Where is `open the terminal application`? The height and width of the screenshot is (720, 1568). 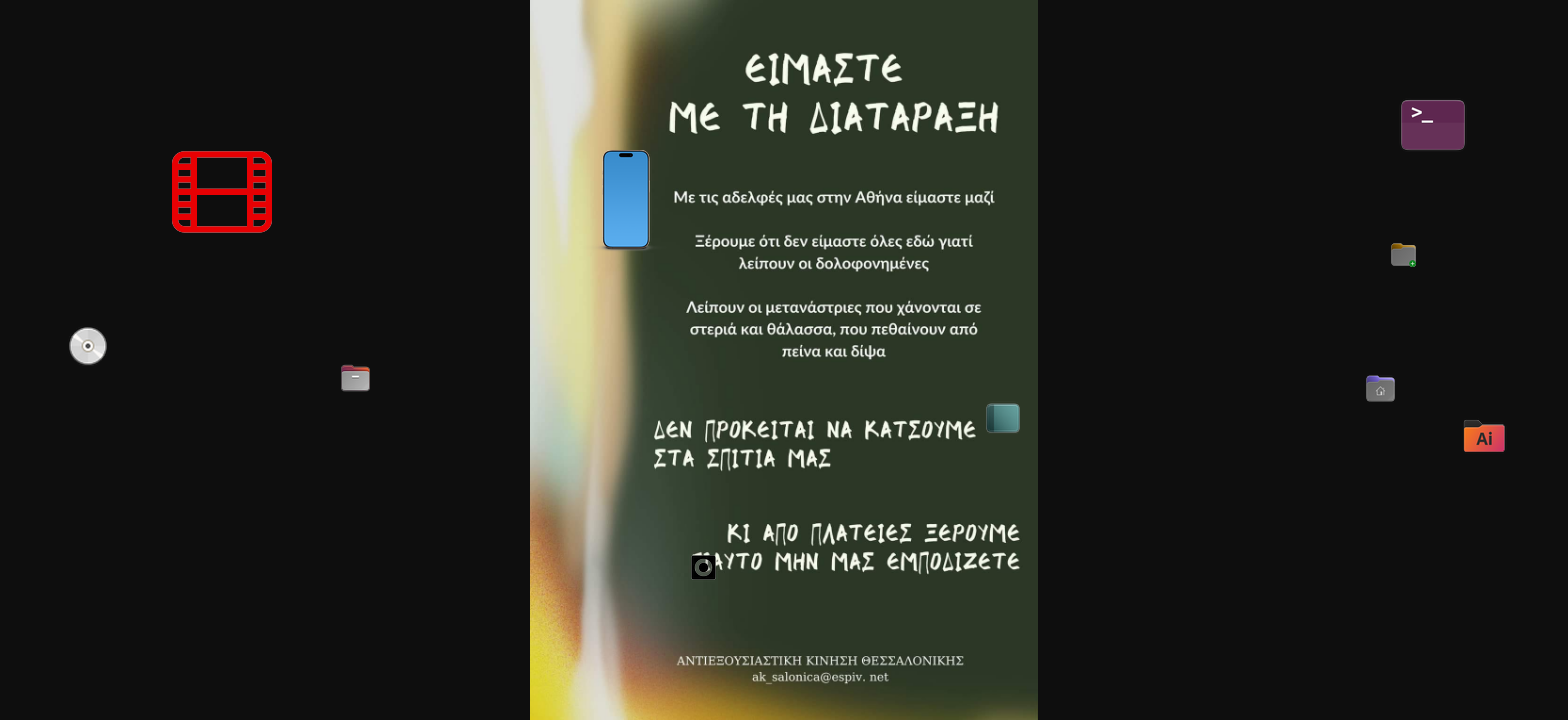 open the terminal application is located at coordinates (1433, 125).